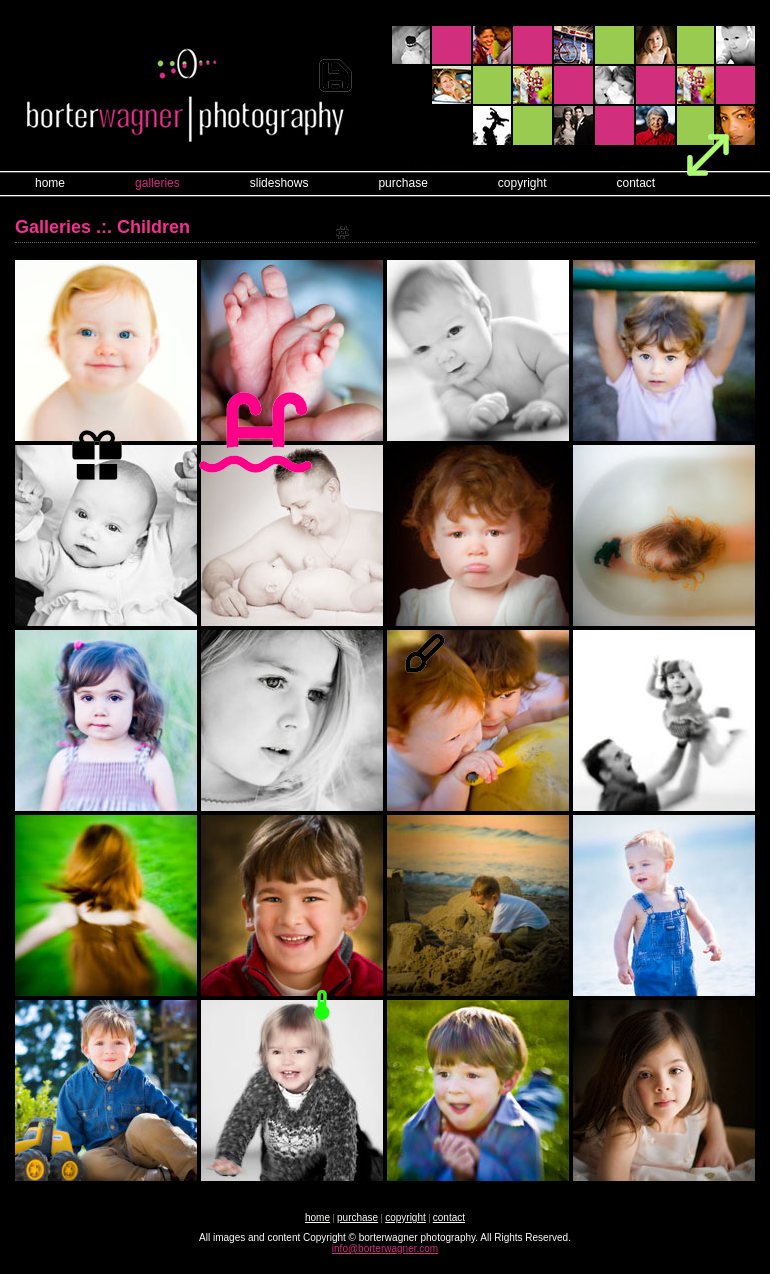 Image resolution: width=770 pixels, height=1274 pixels. What do you see at coordinates (425, 653) in the screenshot?
I see `access drawing or painting tools` at bounding box center [425, 653].